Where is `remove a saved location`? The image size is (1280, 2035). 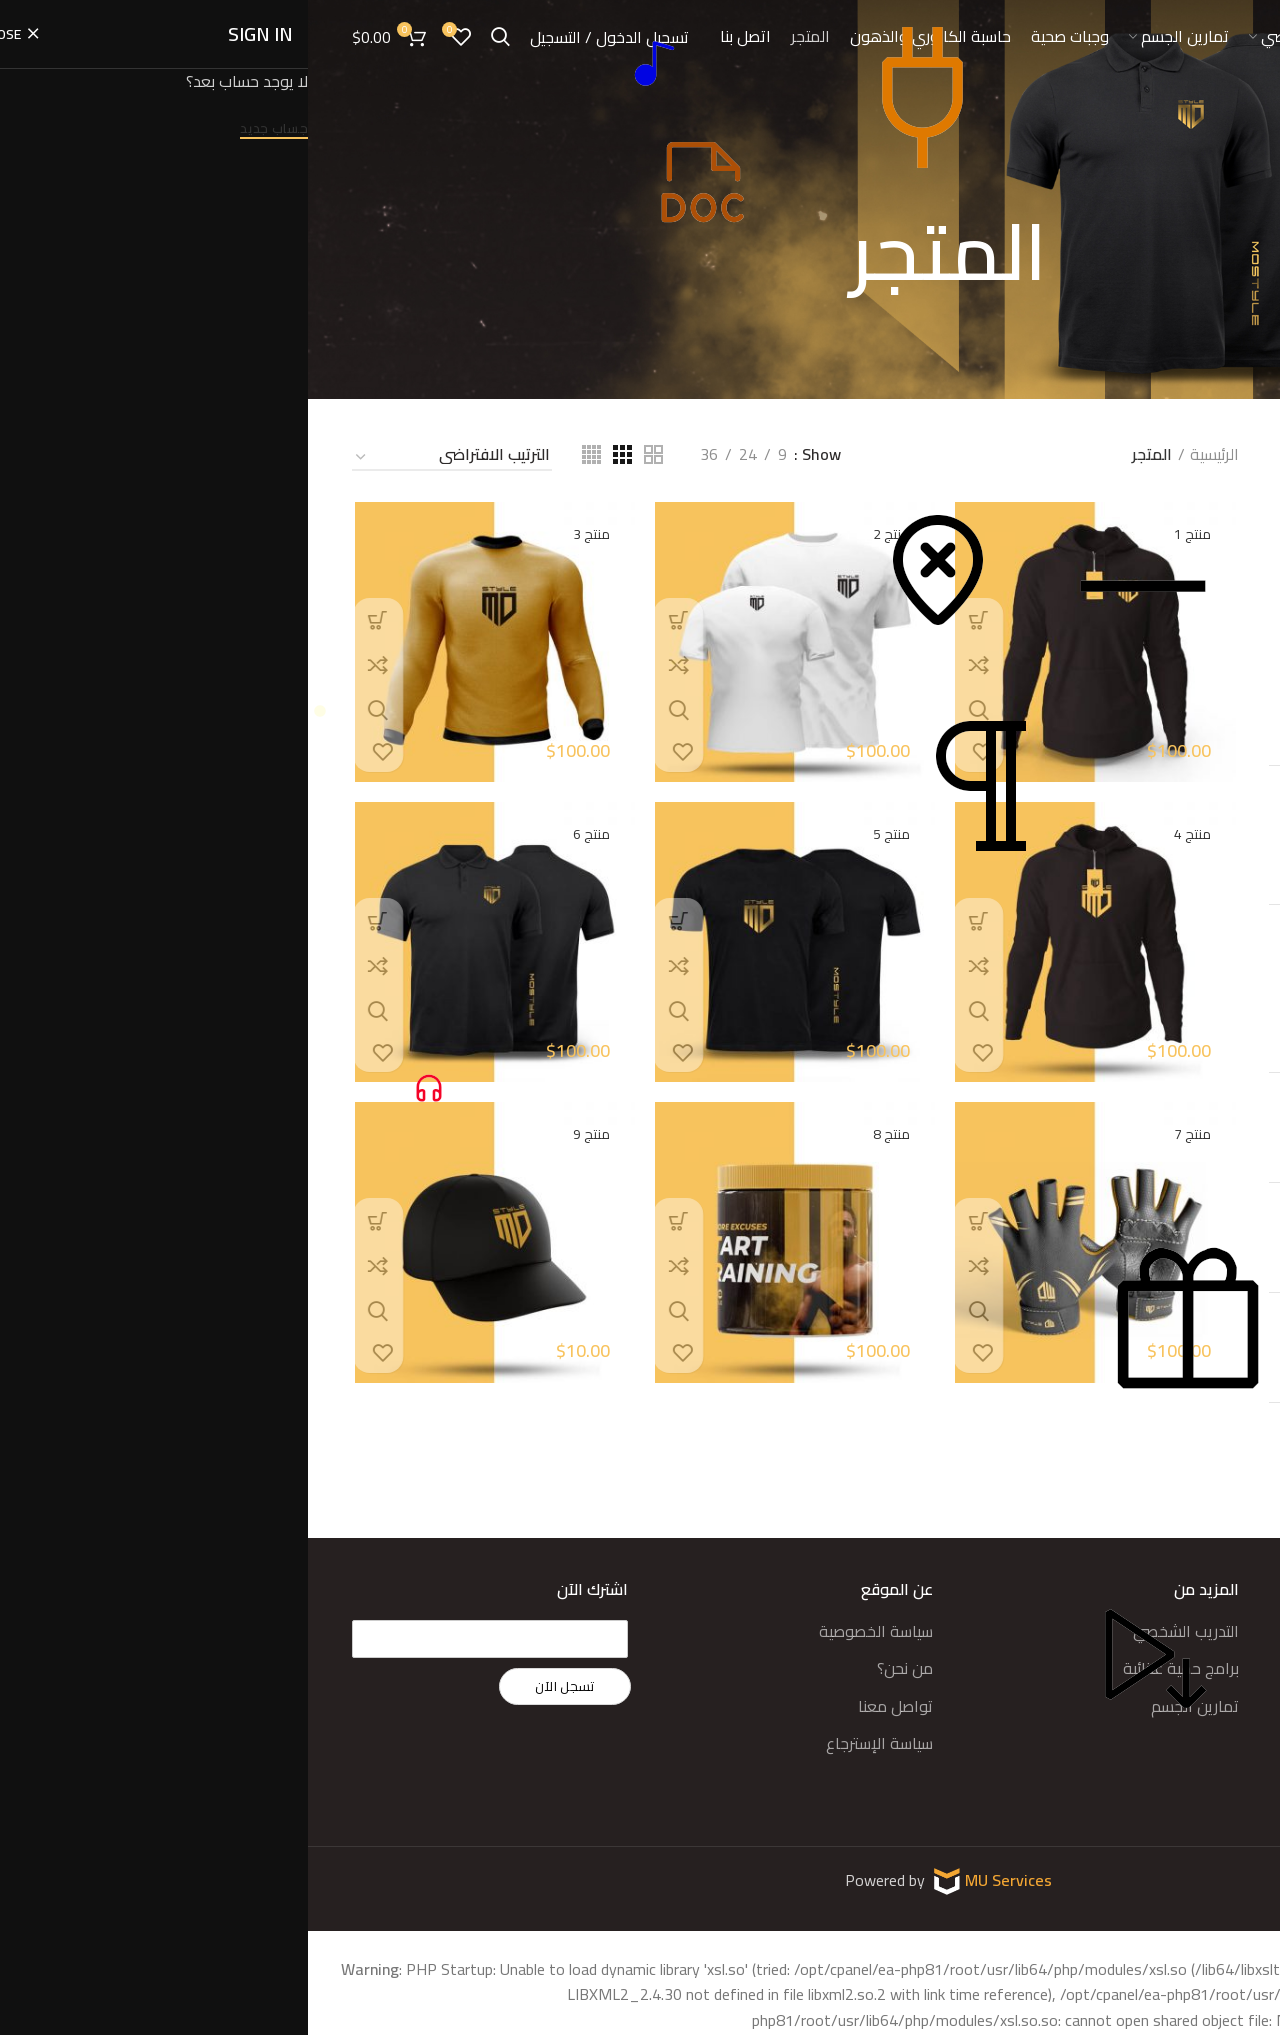 remove a saved location is located at coordinates (938, 570).